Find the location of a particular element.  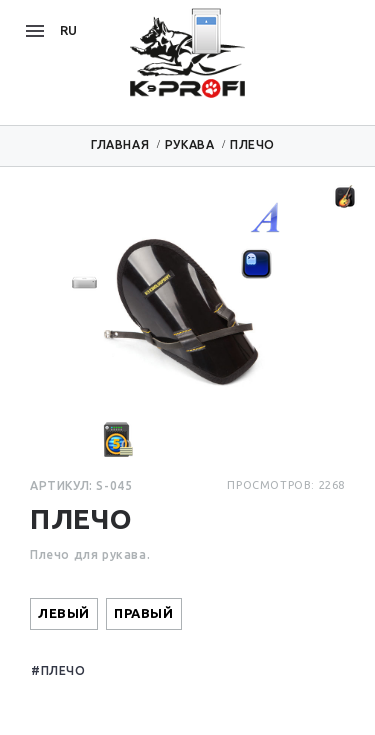

locked RAID 5 storage array is located at coordinates (116, 439).